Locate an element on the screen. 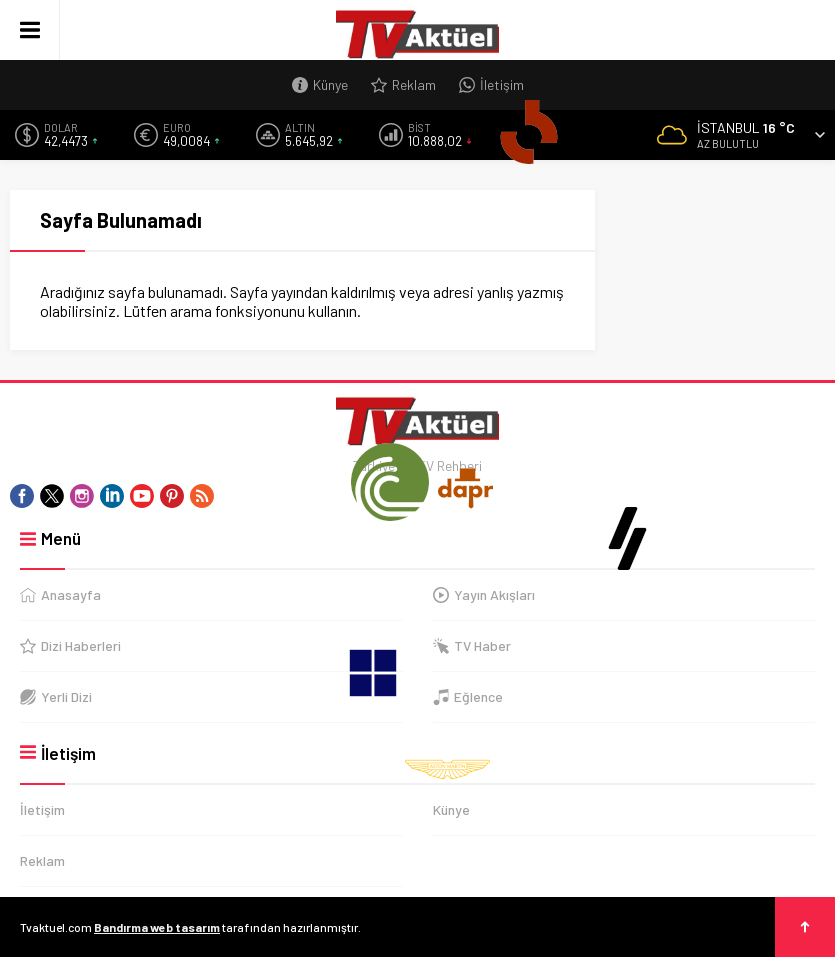 This screenshot has height=957, width=835. Aston Martin brand logo is located at coordinates (447, 769).